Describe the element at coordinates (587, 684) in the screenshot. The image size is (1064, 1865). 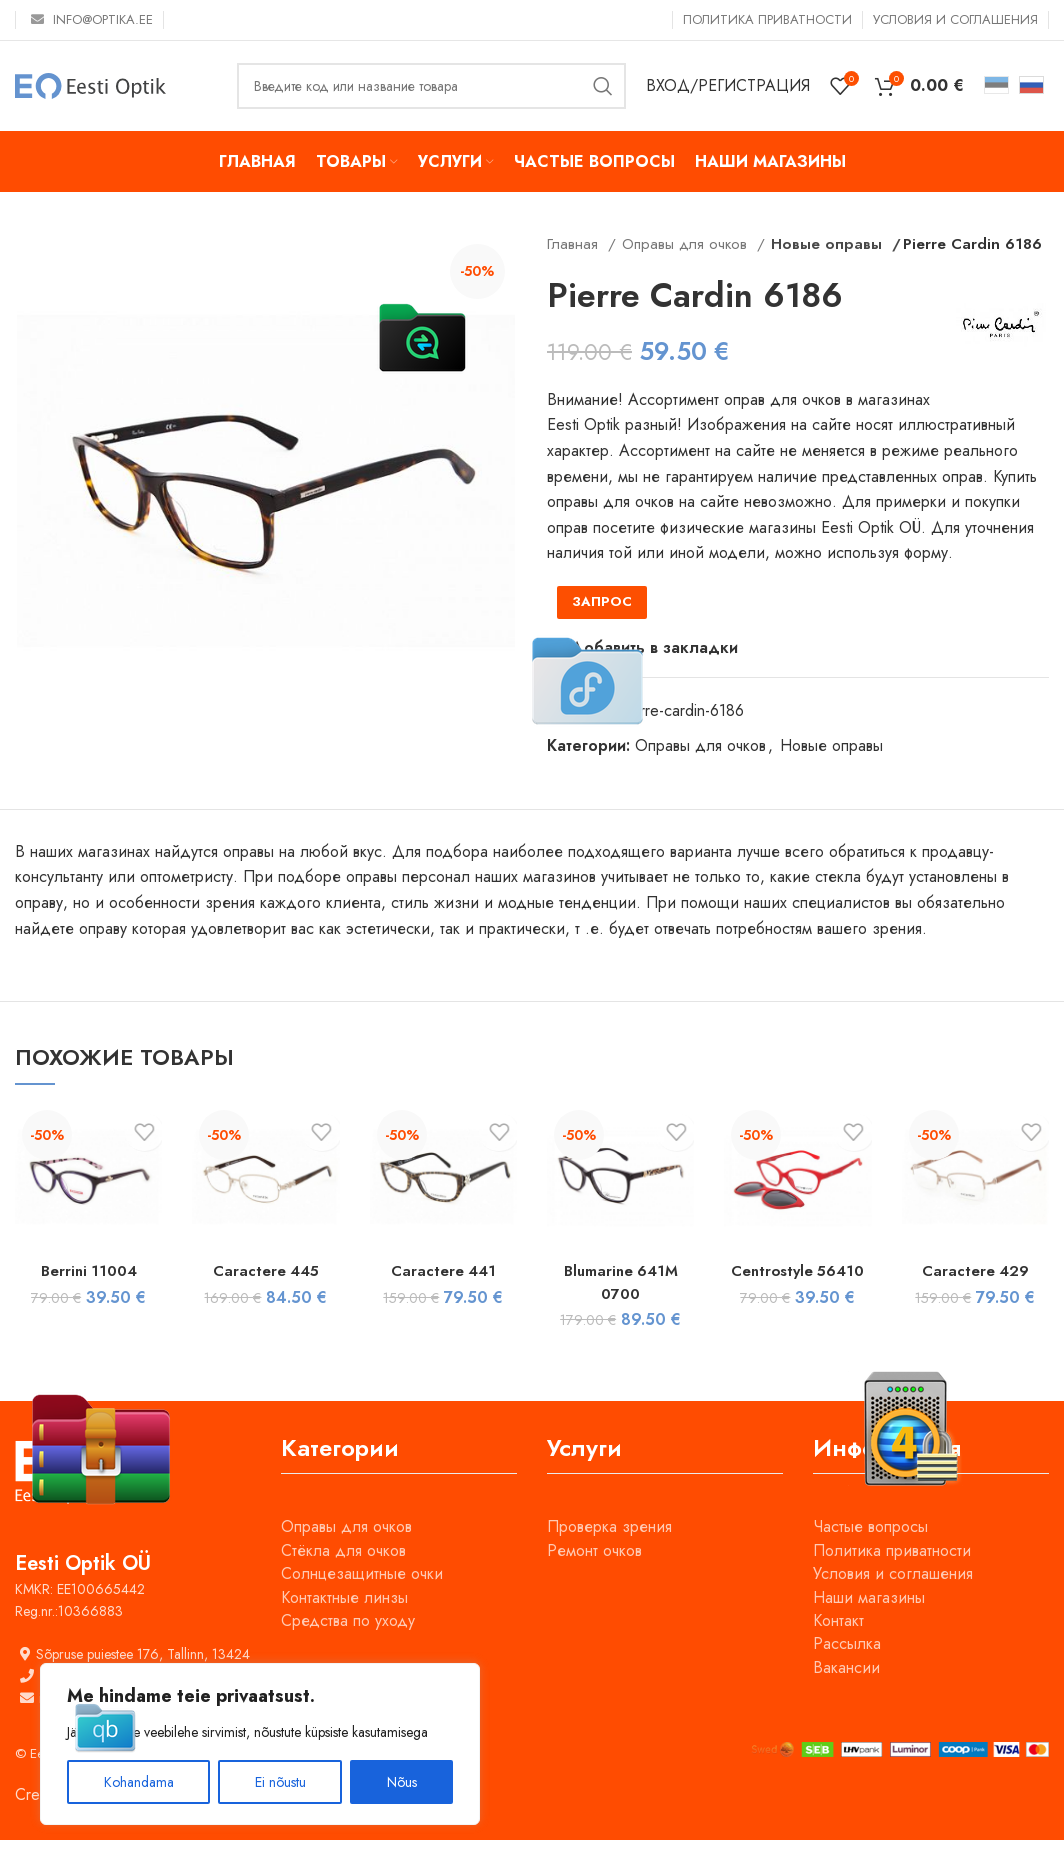
I see `folder containing fedora linux system files` at that location.